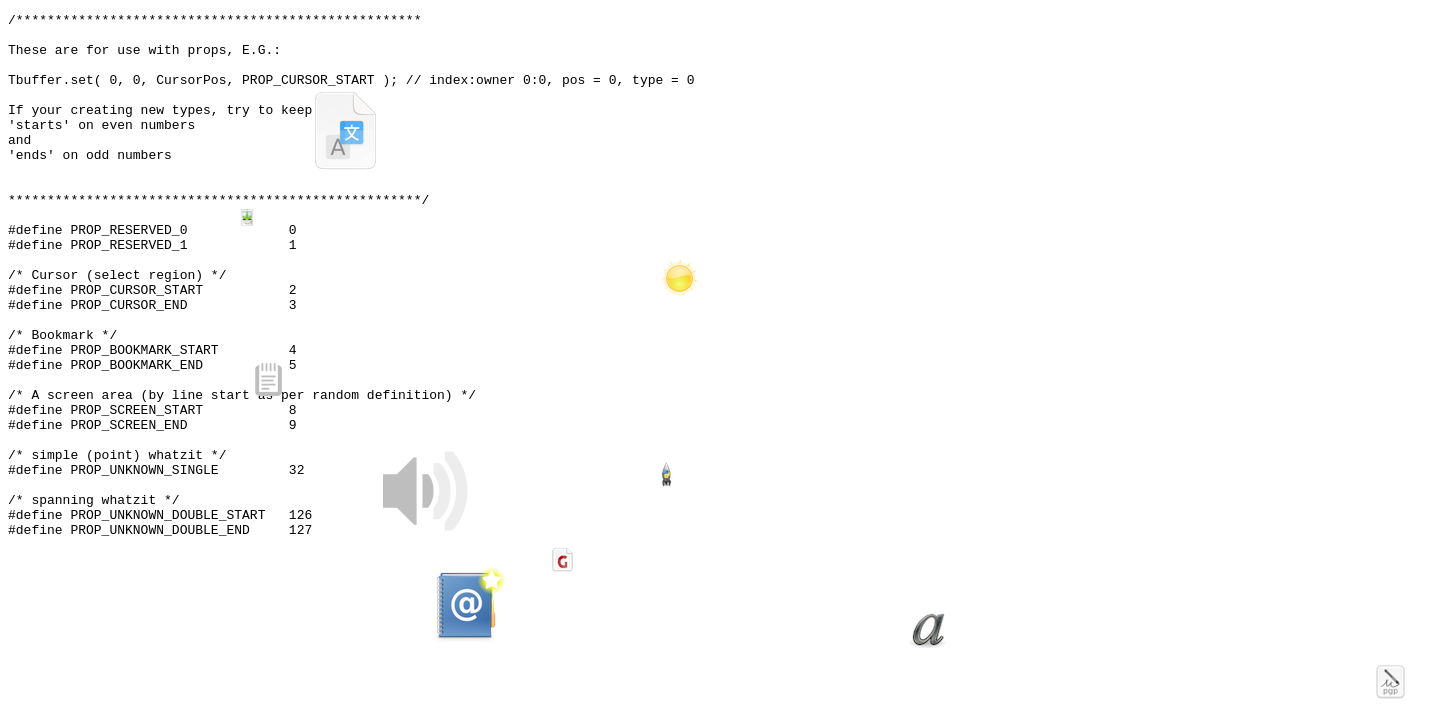 Image resolution: width=1440 pixels, height=720 pixels. What do you see at coordinates (679, 278) in the screenshot?
I see `indicates clear, sunny weather conditions` at bounding box center [679, 278].